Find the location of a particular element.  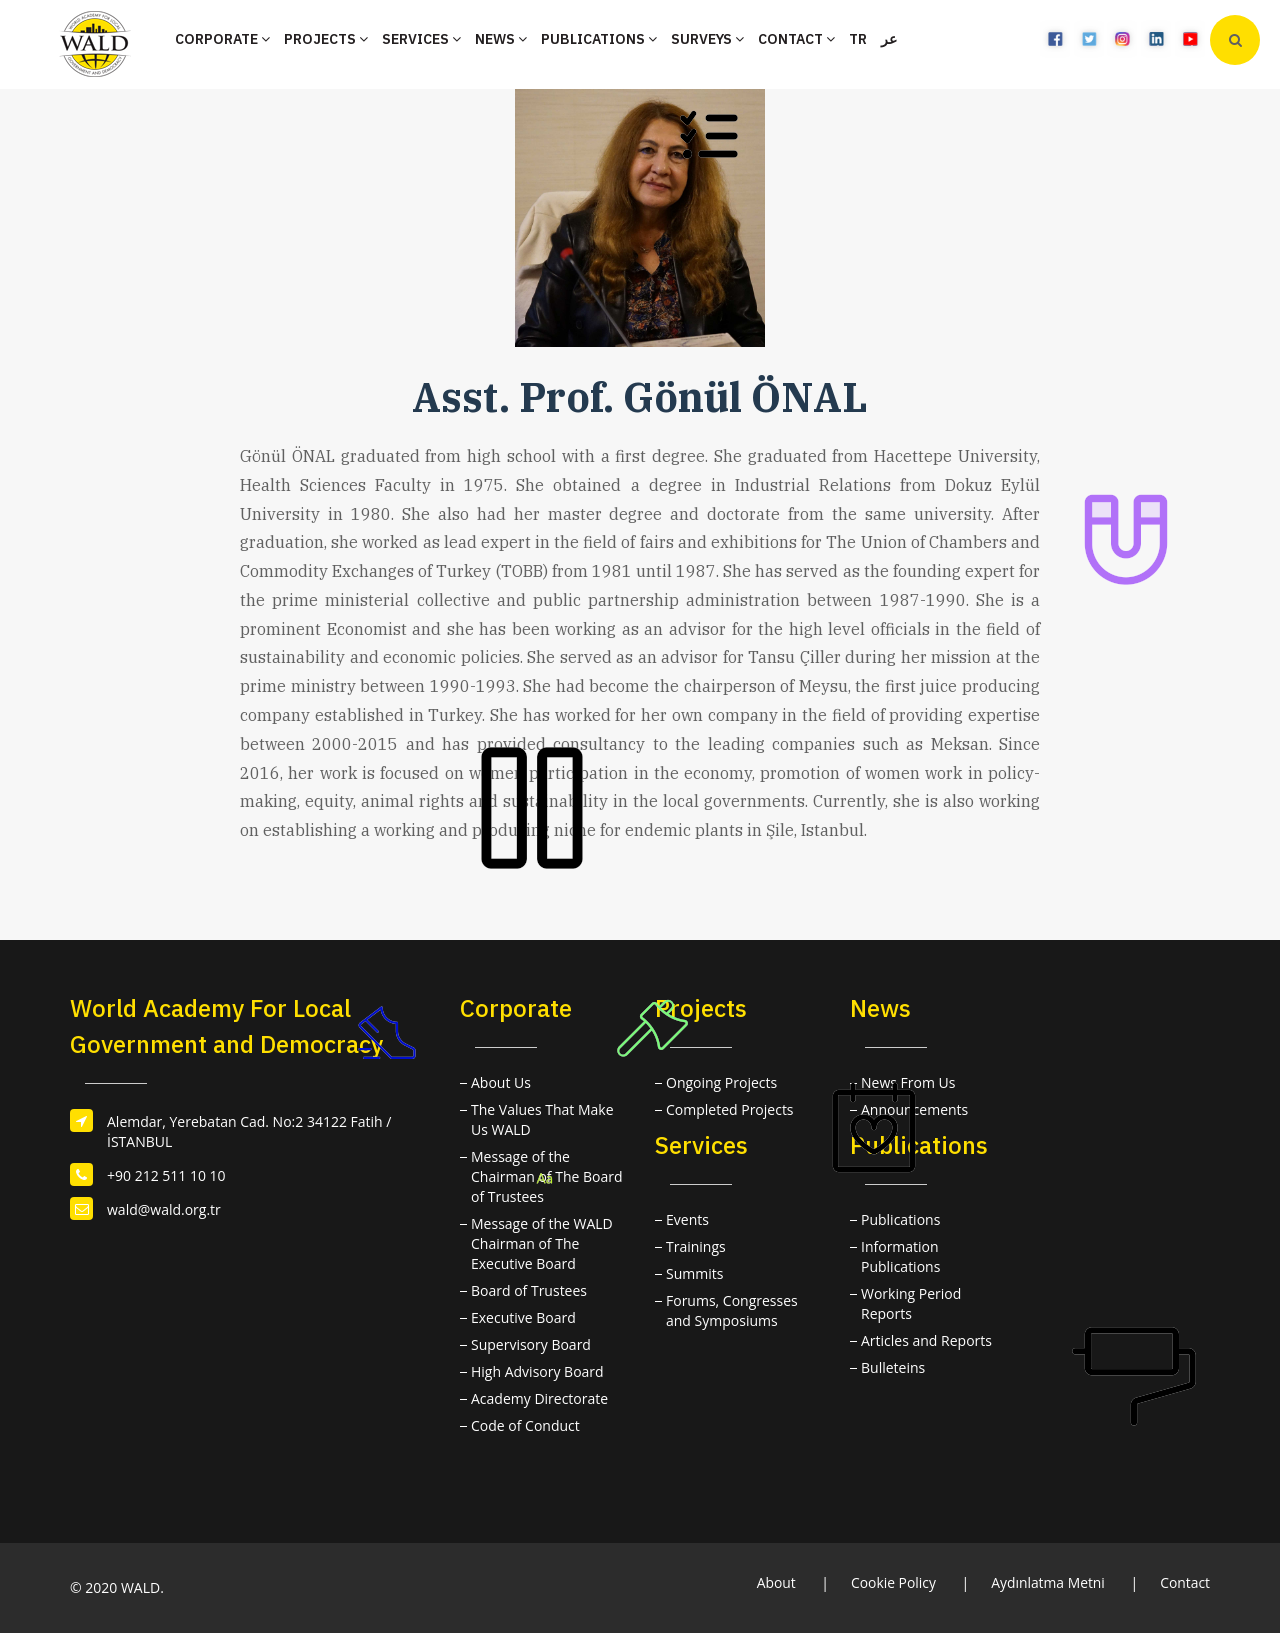

toggle case-sensitive search is located at coordinates (544, 1178).